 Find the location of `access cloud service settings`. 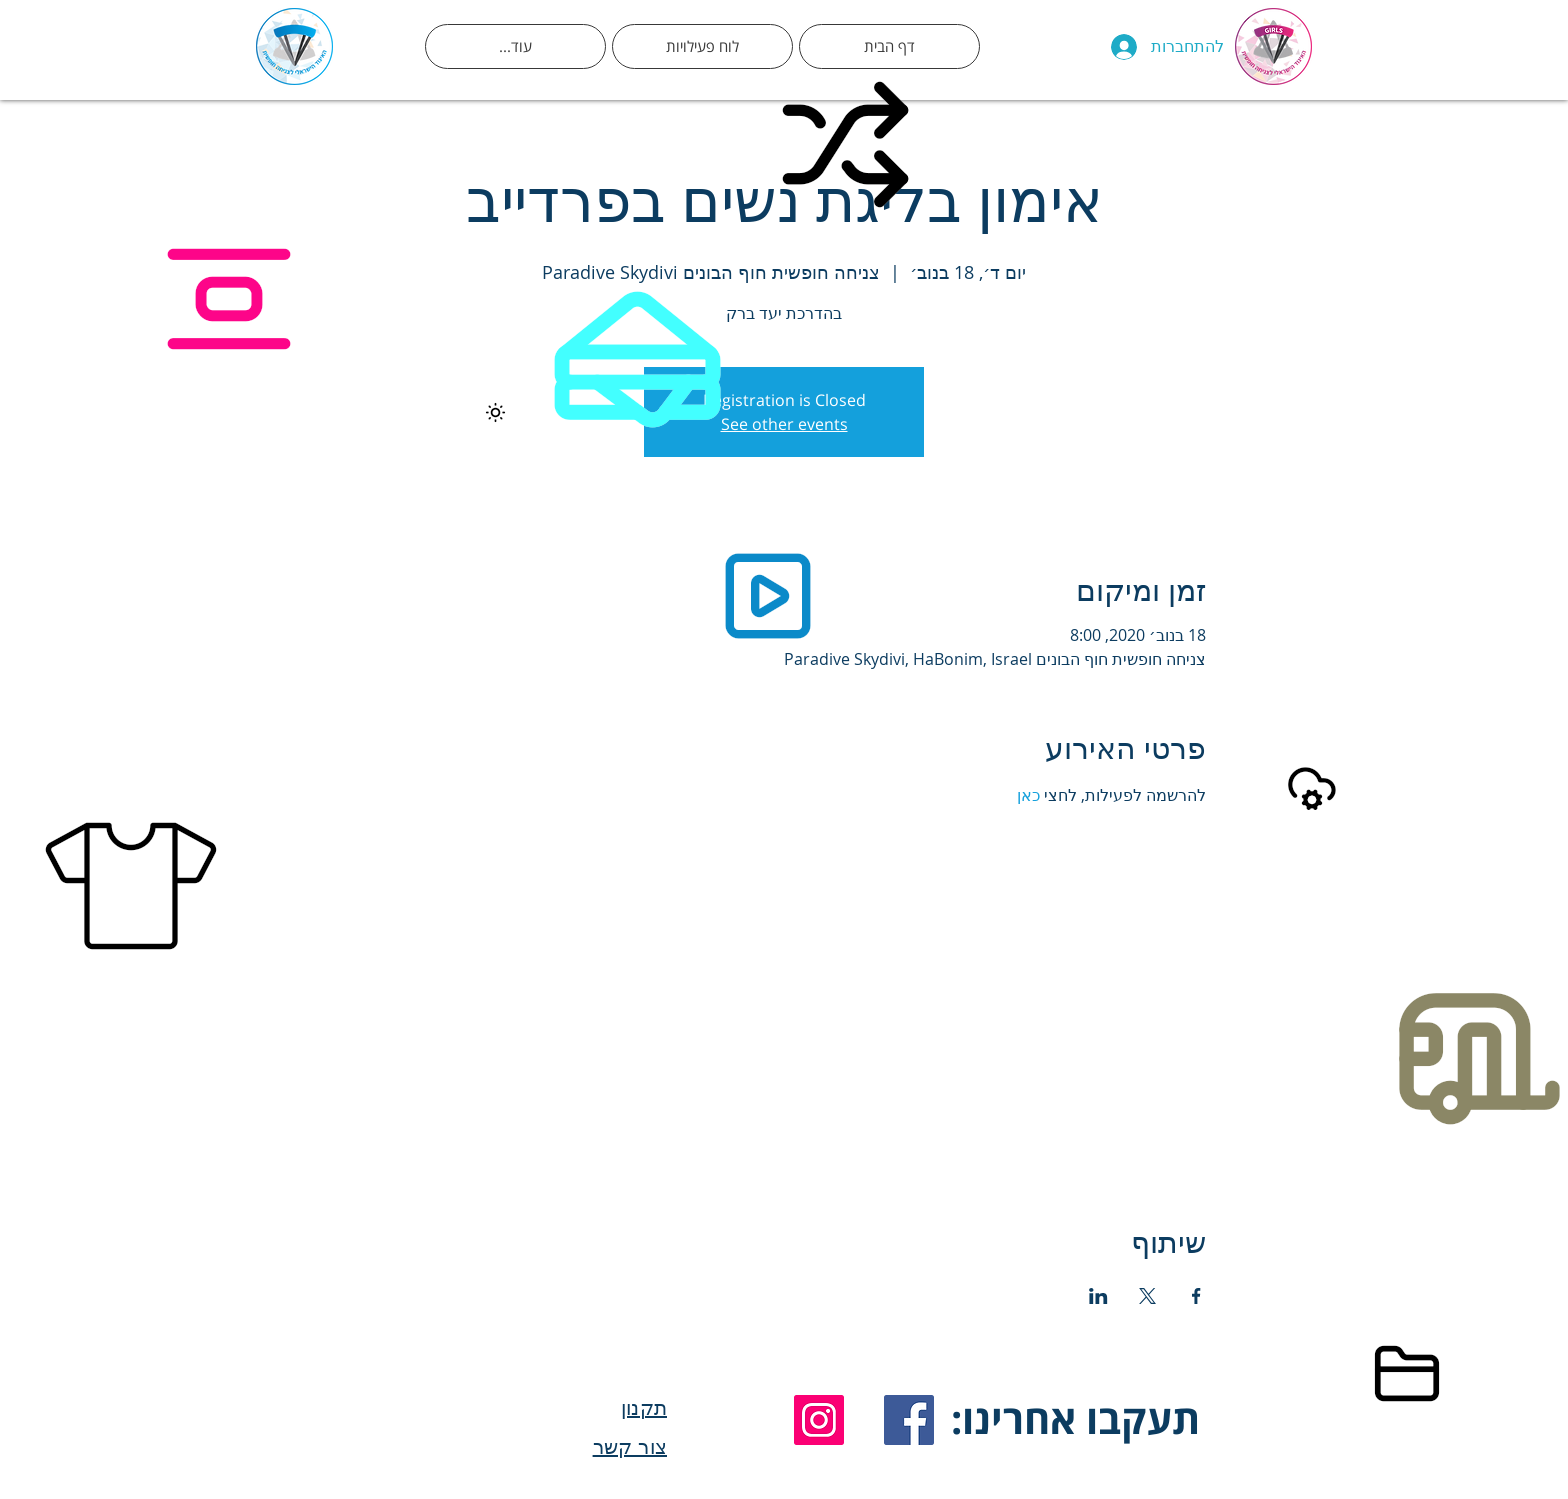

access cloud service settings is located at coordinates (1312, 789).